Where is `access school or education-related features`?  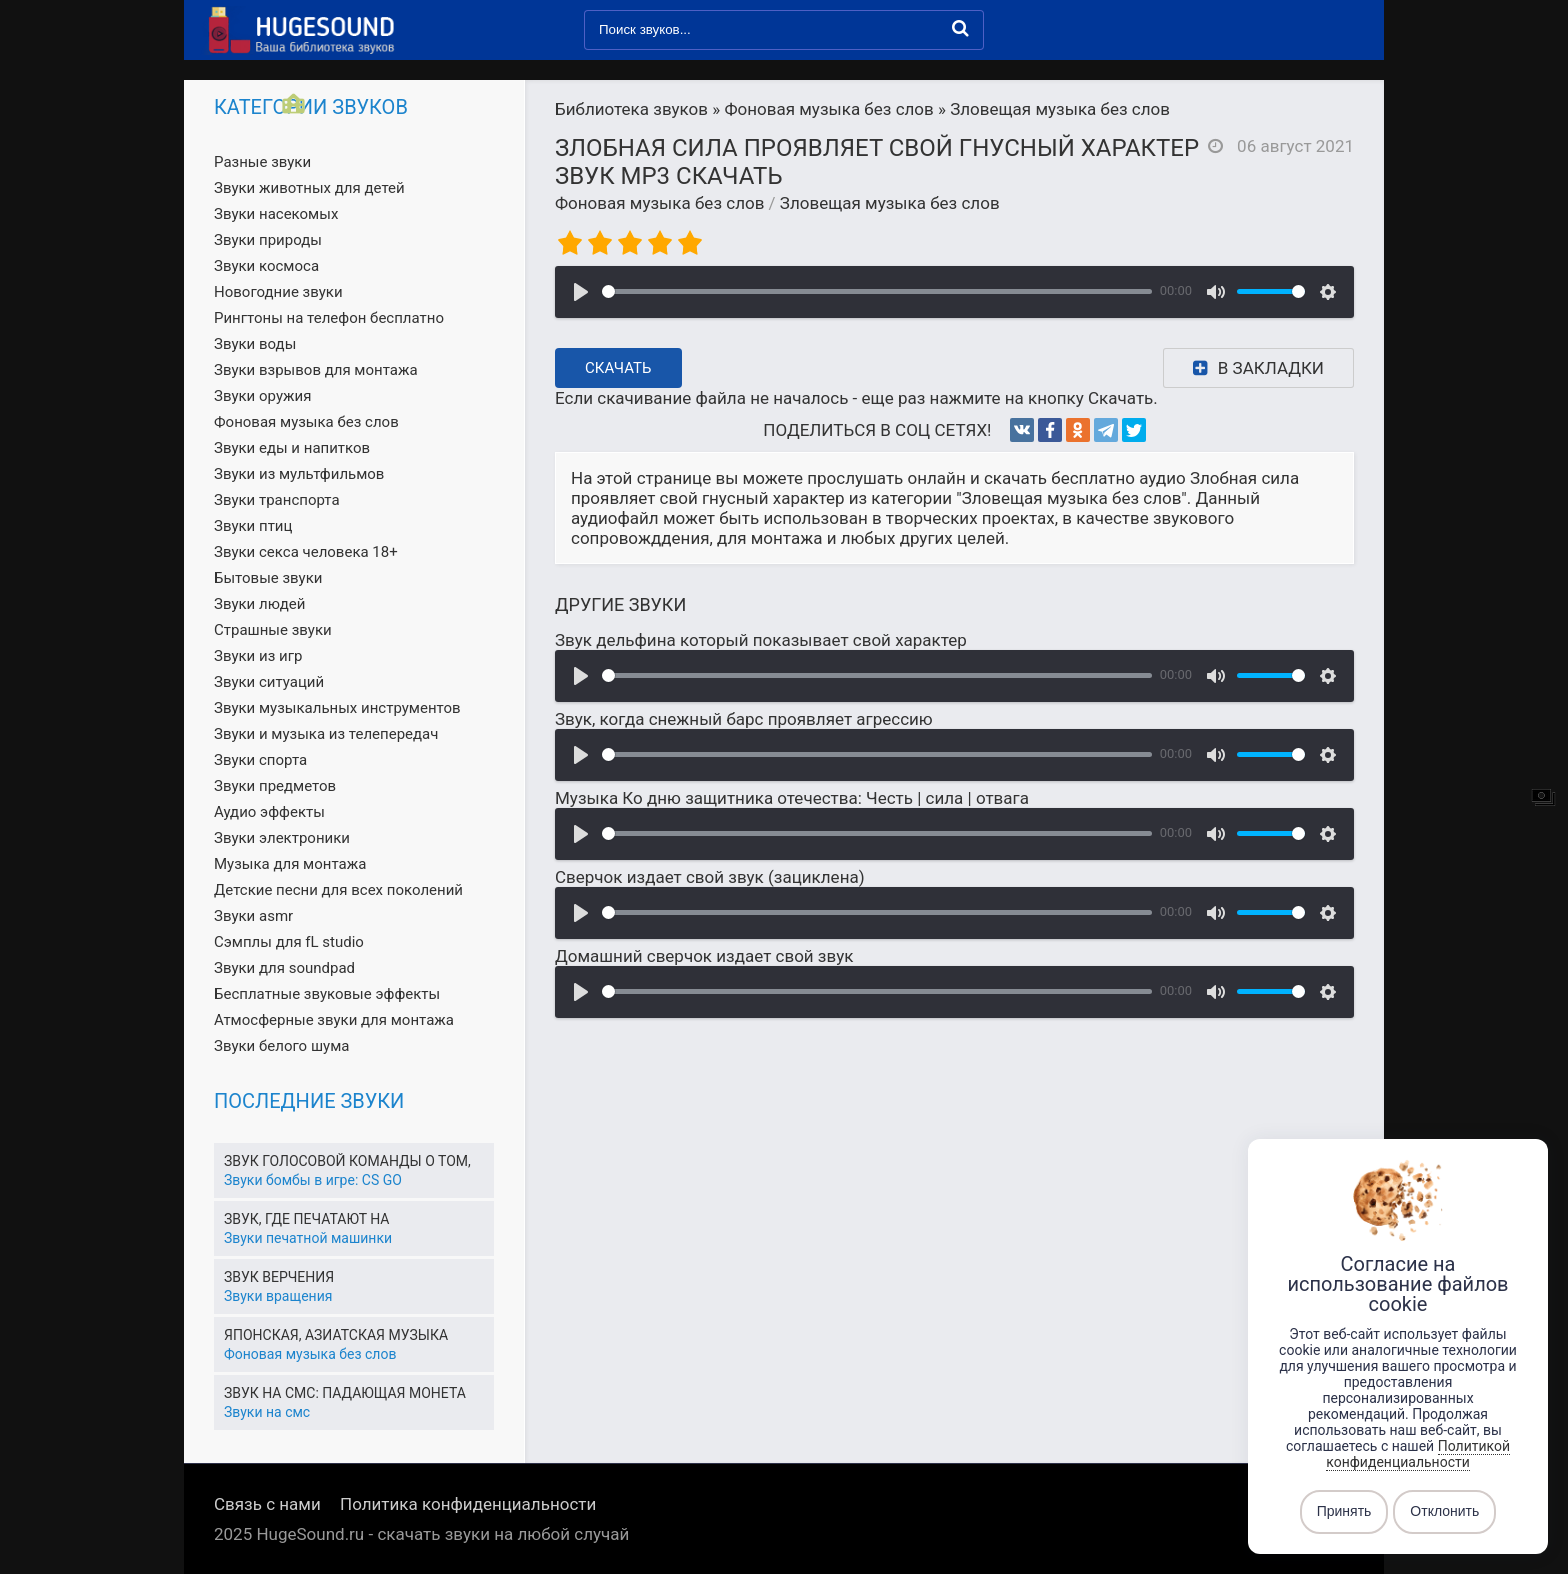 access school or education-related features is located at coordinates (293, 103).